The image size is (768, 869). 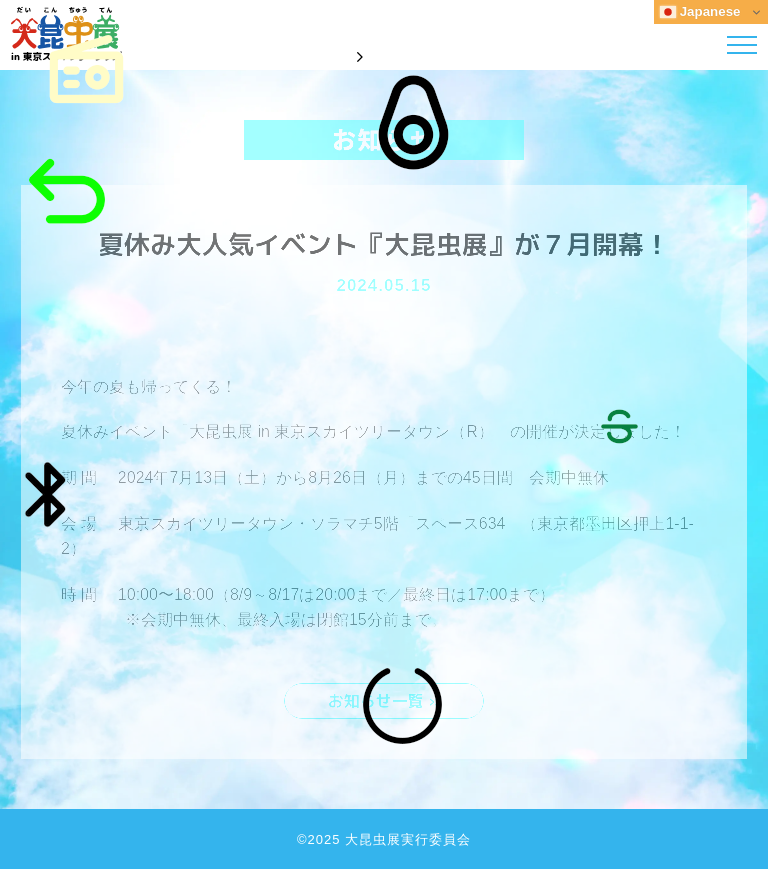 I want to click on apply strikethrough formatting to selected text, so click(x=619, y=426).